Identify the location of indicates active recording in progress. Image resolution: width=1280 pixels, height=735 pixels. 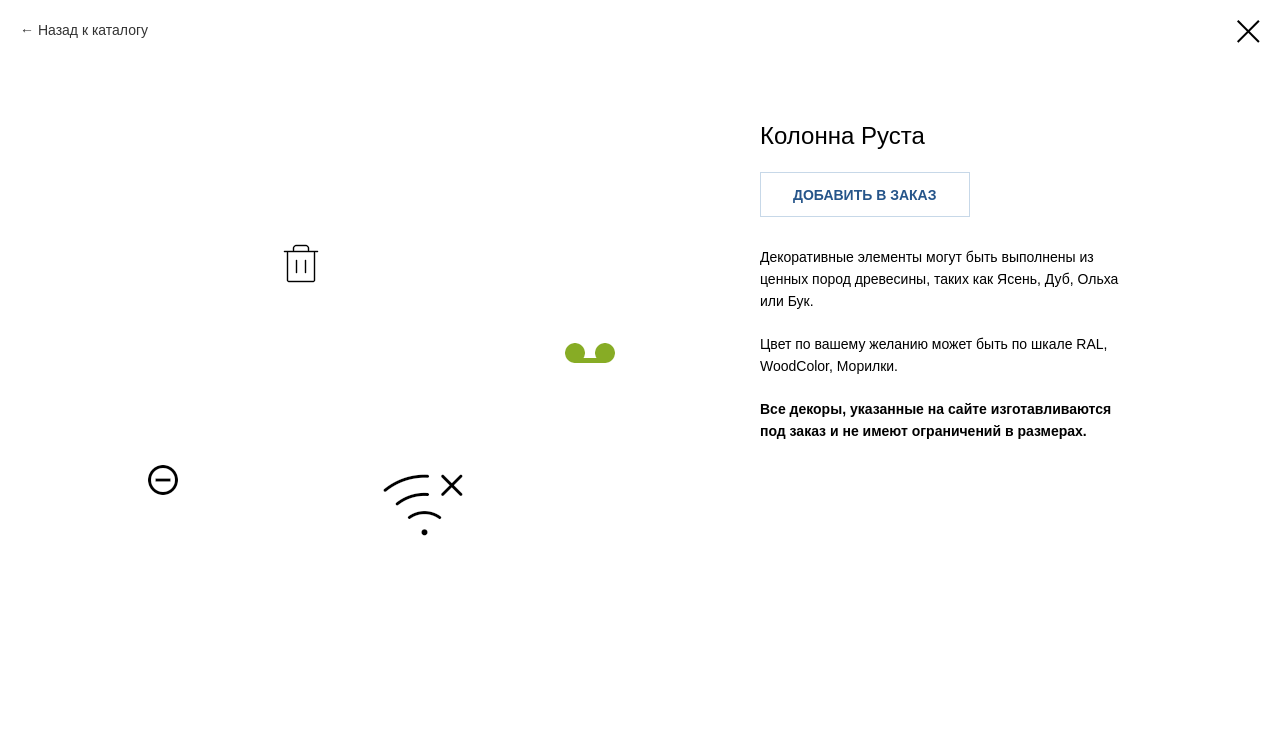
(590, 353).